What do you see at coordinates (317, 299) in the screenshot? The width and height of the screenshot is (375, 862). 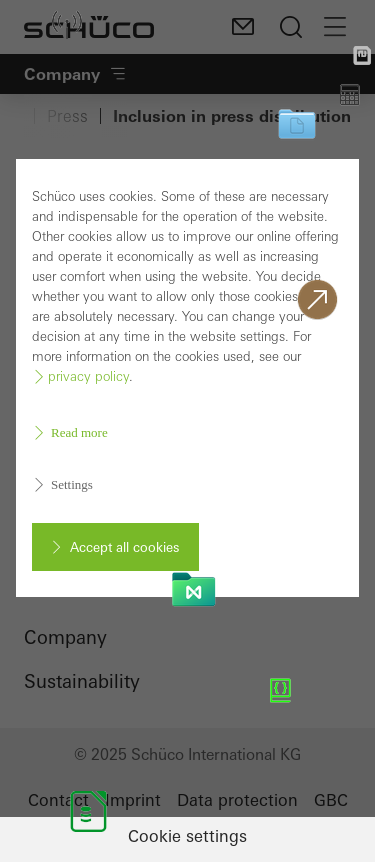 I see `indicates a symbolic link or shortcut to another file` at bounding box center [317, 299].